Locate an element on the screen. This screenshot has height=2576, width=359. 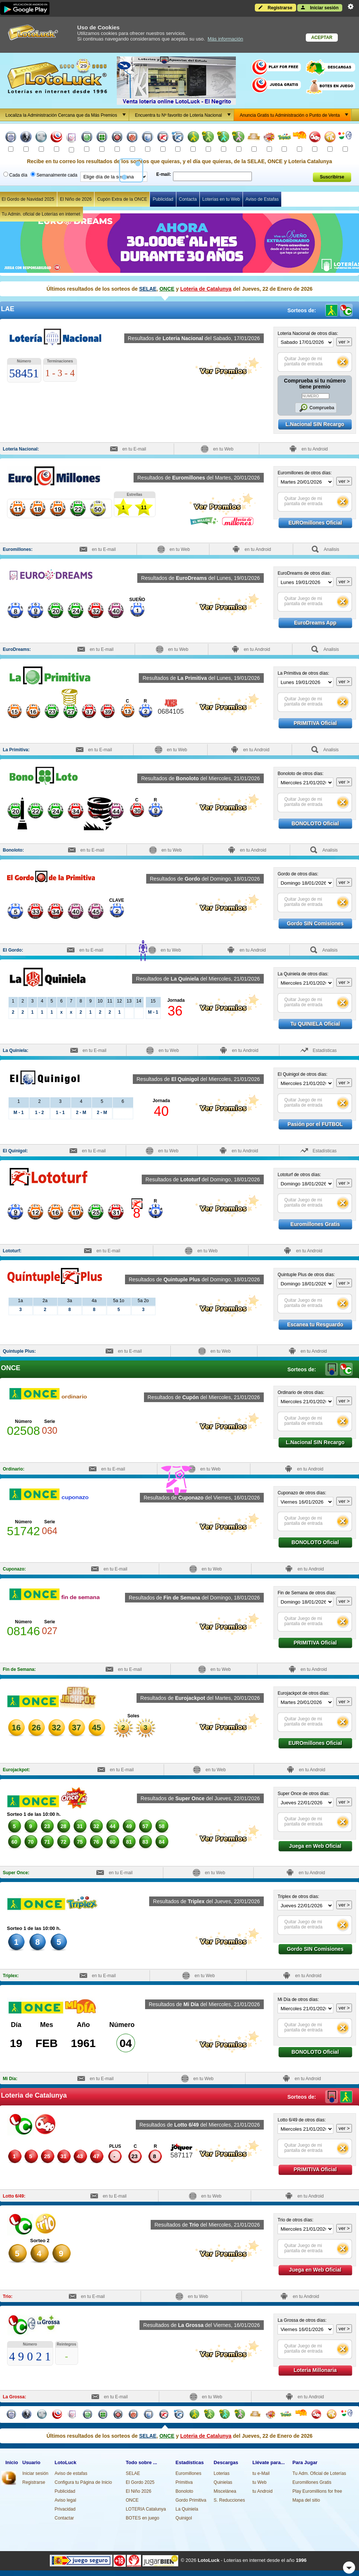
indicates a skeleton or bone-related game element is located at coordinates (143, 950).